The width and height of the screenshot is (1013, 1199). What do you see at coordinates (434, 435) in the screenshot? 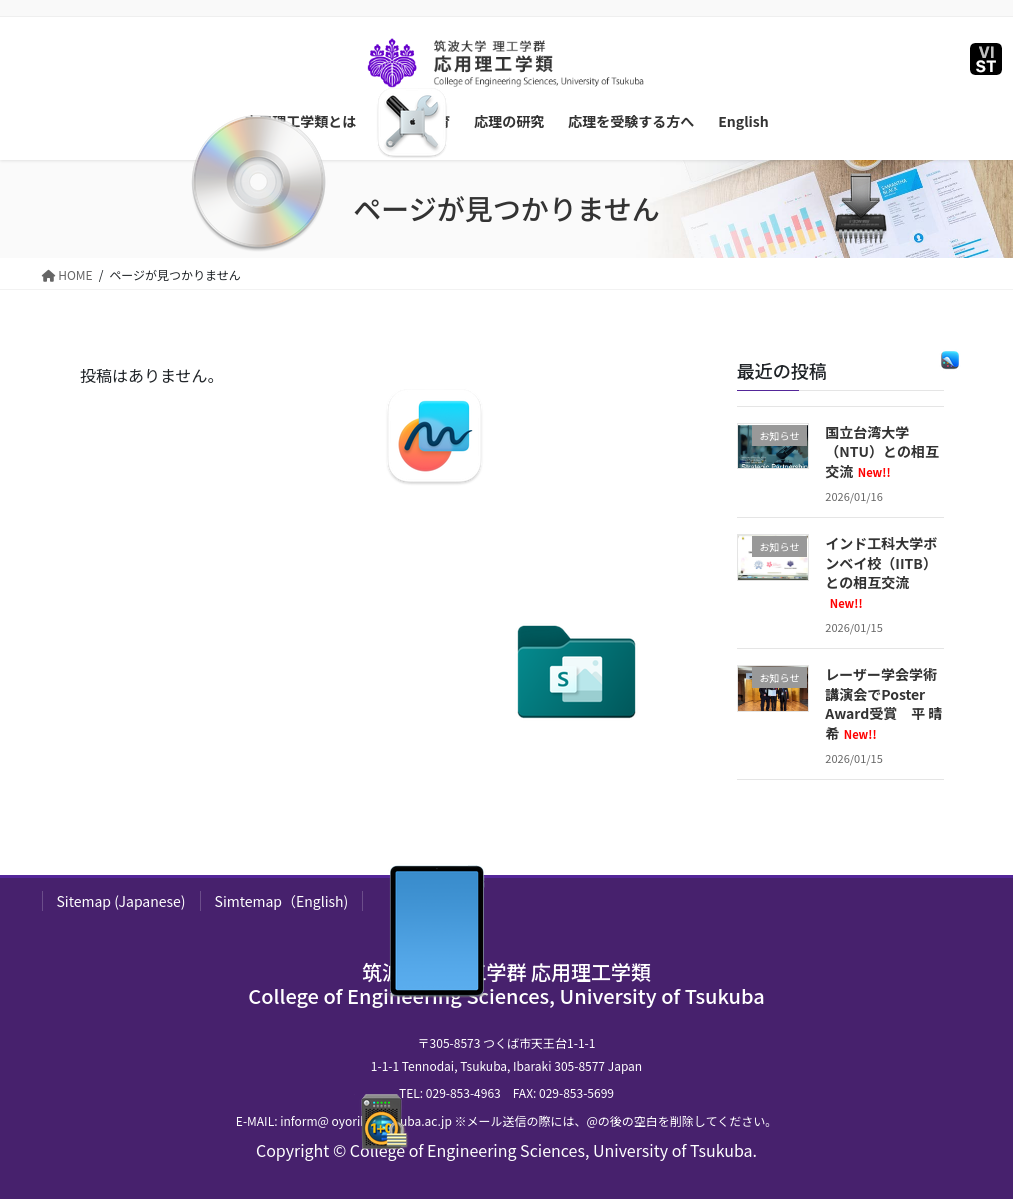
I see `open freeform app for collaborative whiteboarding` at bounding box center [434, 435].